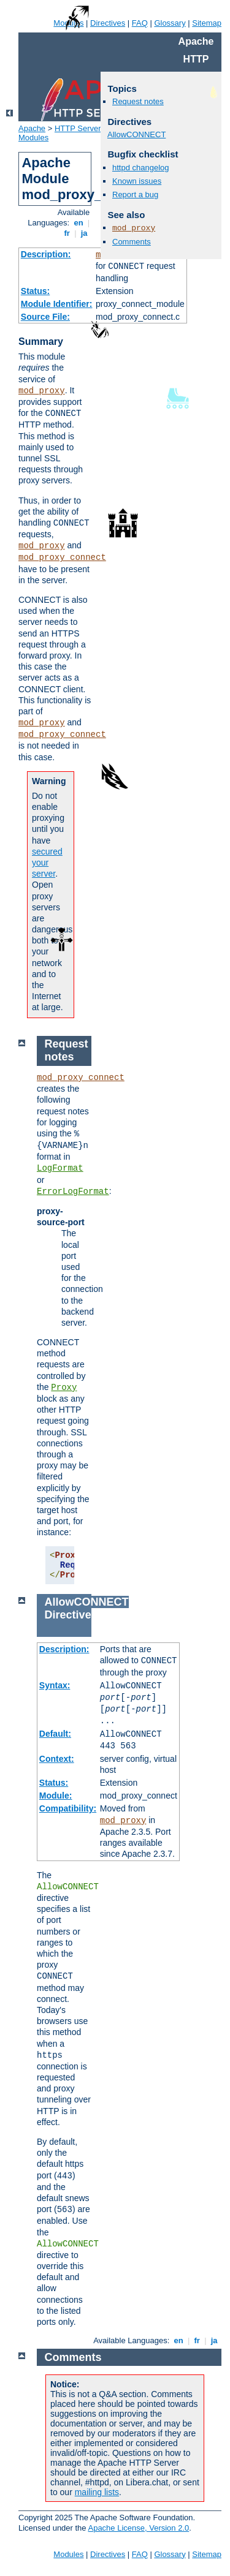  Describe the element at coordinates (115, 776) in the screenshot. I see `select direwolf as character or faction` at that location.